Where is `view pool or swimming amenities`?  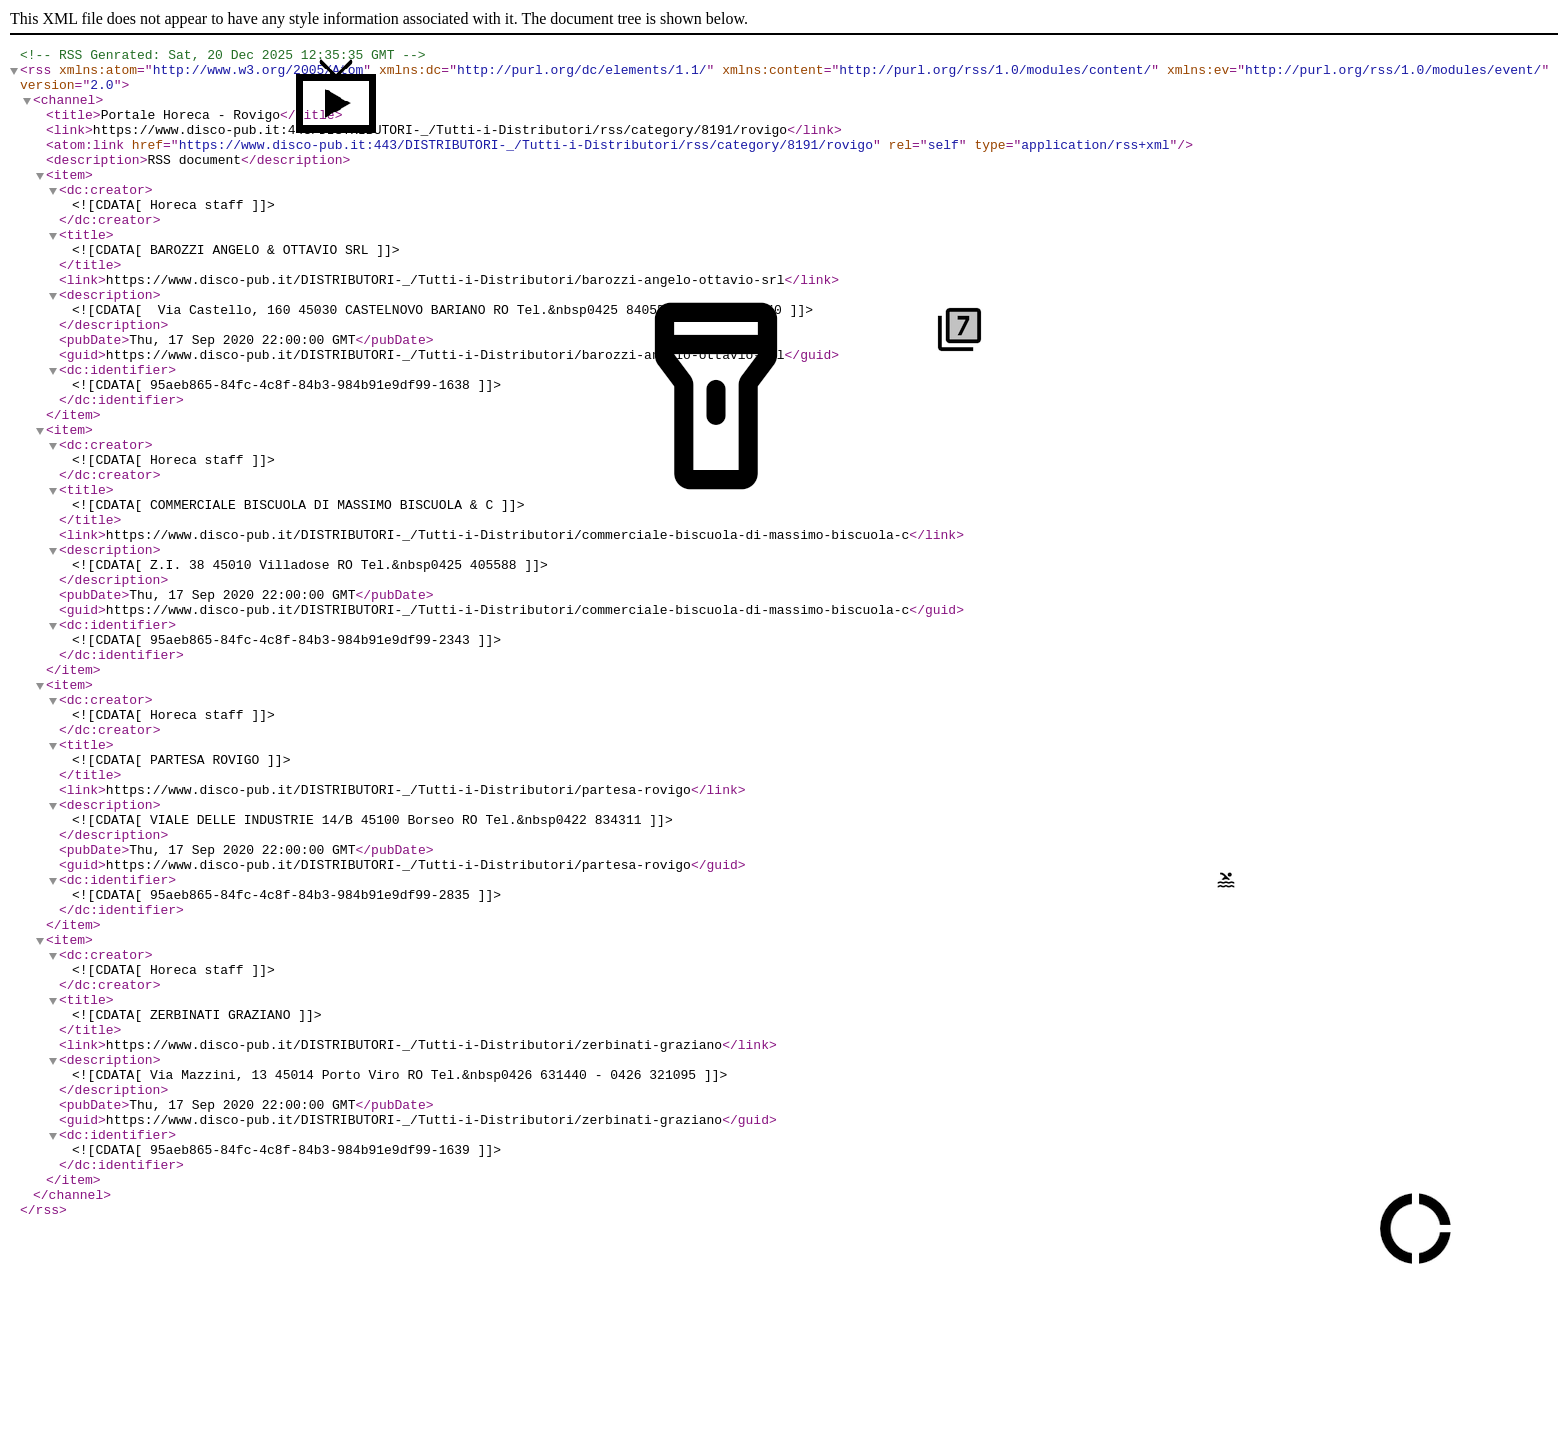
view pool or swimming amenities is located at coordinates (1226, 880).